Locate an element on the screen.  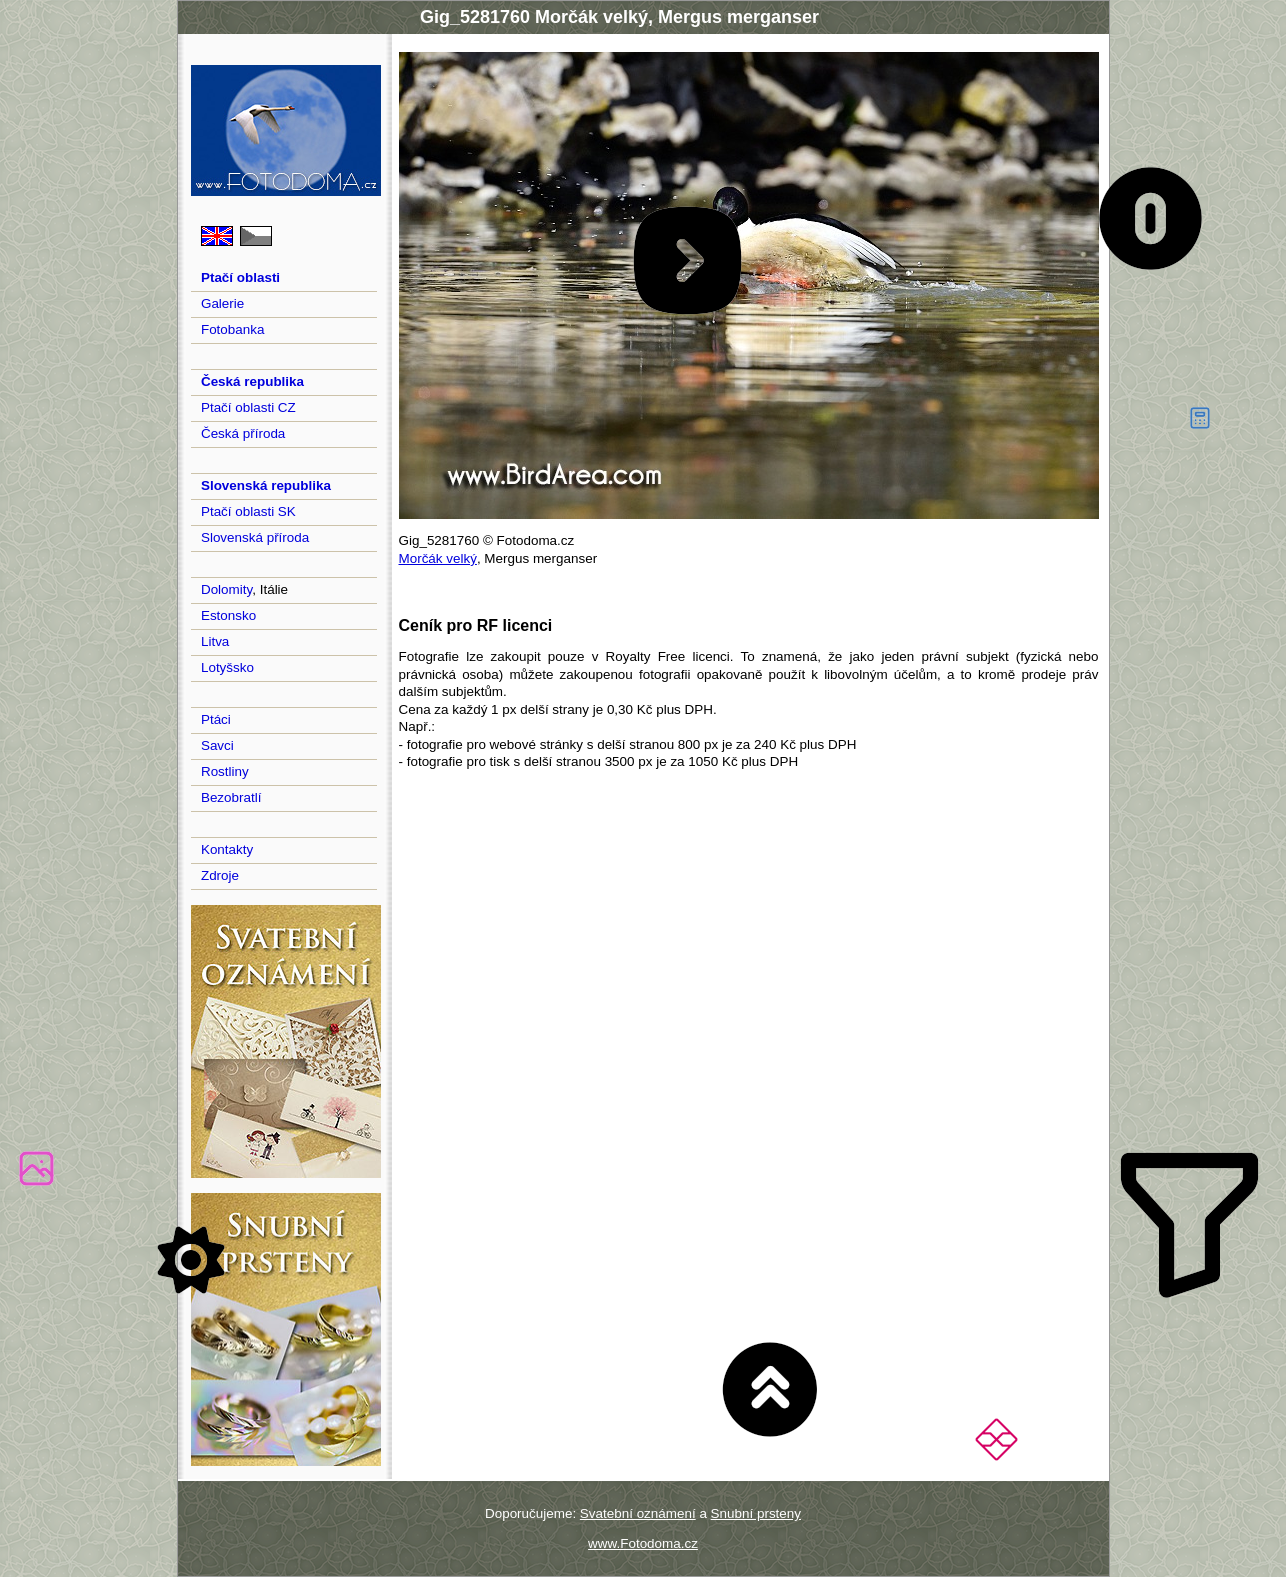
toggle light mode or bright theme is located at coordinates (191, 1260).